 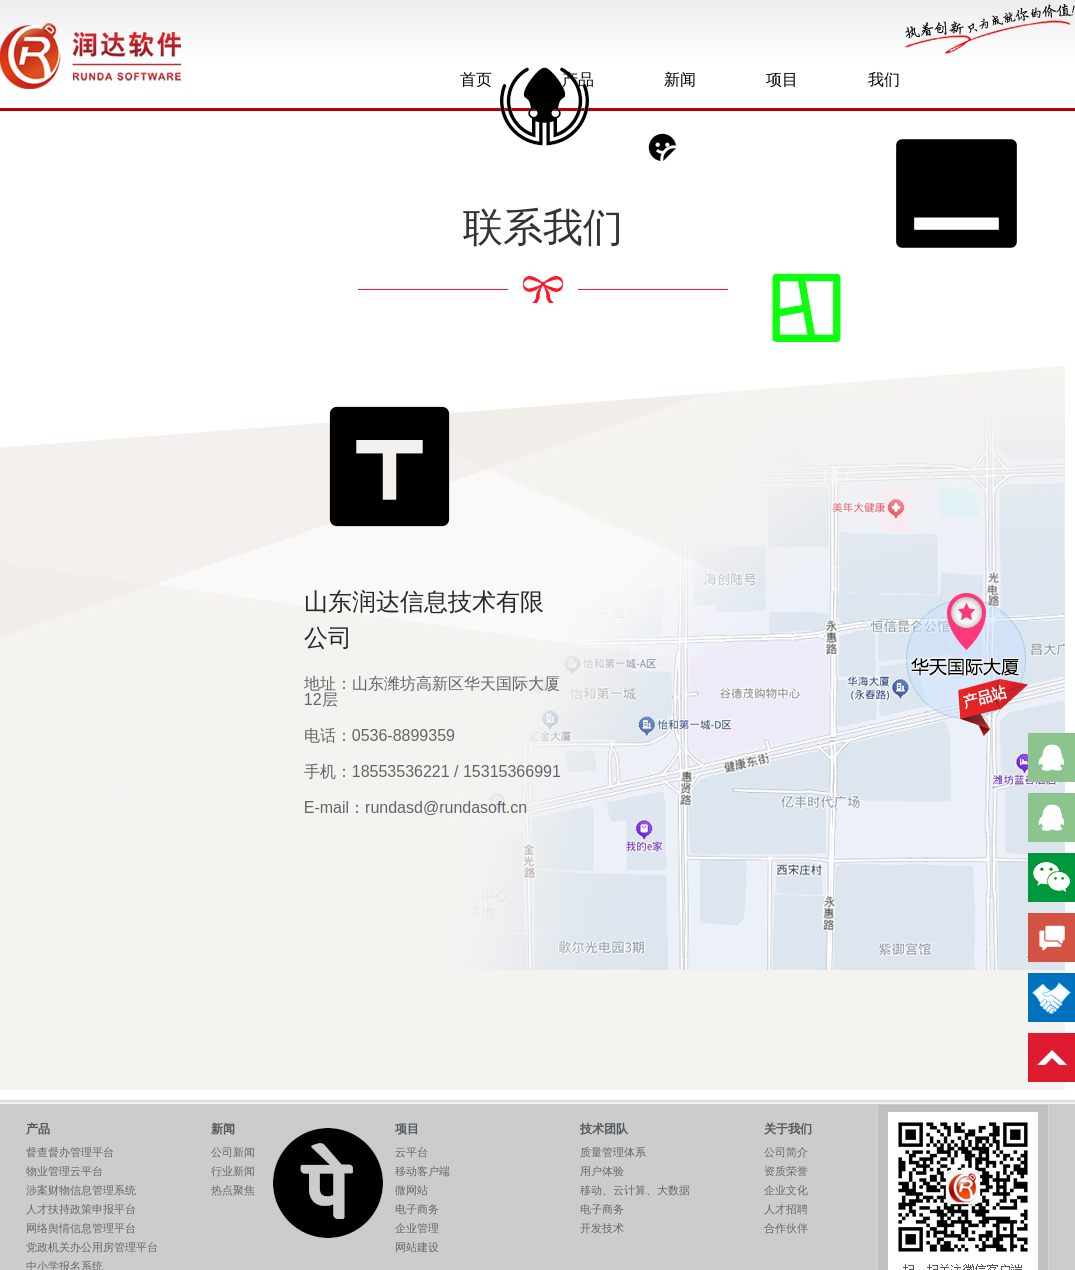 I want to click on open PhonePe payment app, so click(x=328, y=1183).